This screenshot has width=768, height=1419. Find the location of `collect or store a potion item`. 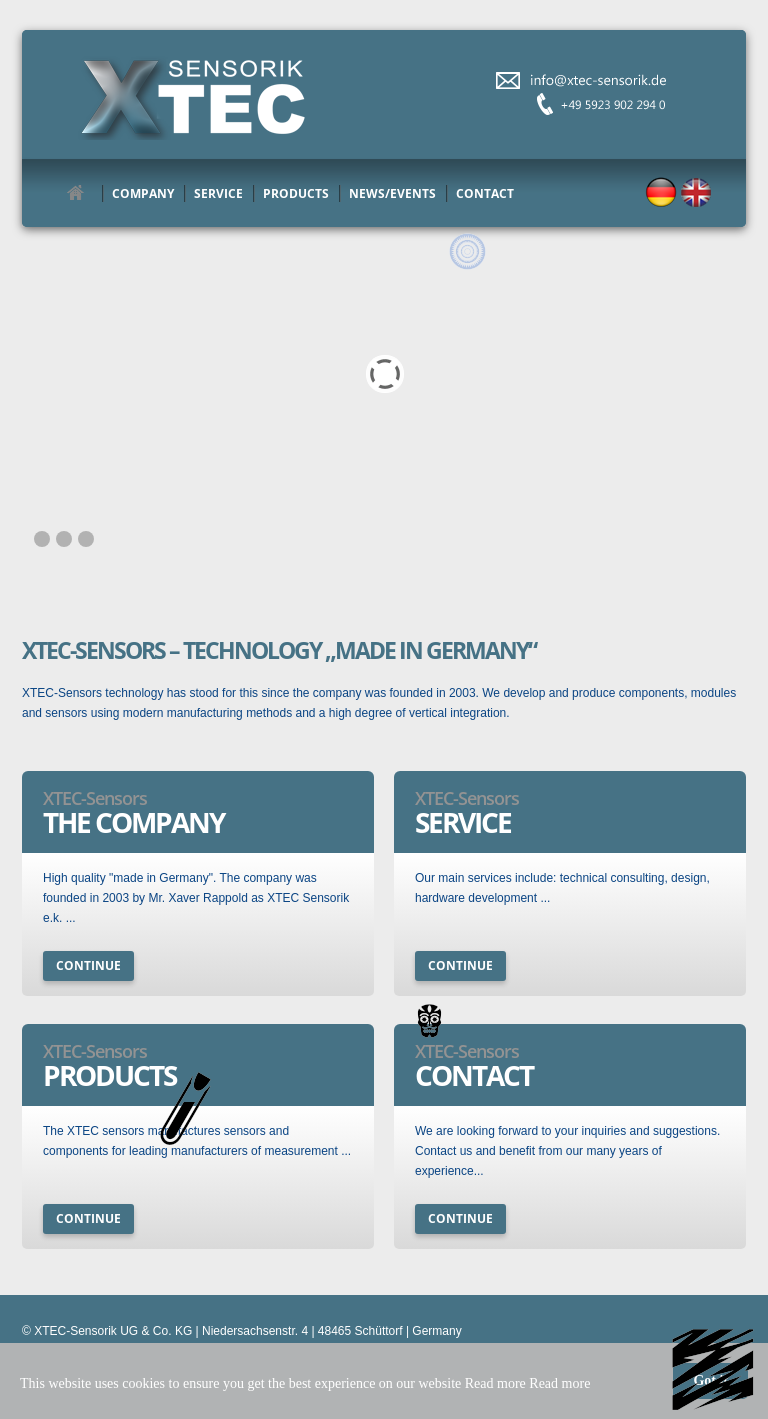

collect or store a potion item is located at coordinates (184, 1109).